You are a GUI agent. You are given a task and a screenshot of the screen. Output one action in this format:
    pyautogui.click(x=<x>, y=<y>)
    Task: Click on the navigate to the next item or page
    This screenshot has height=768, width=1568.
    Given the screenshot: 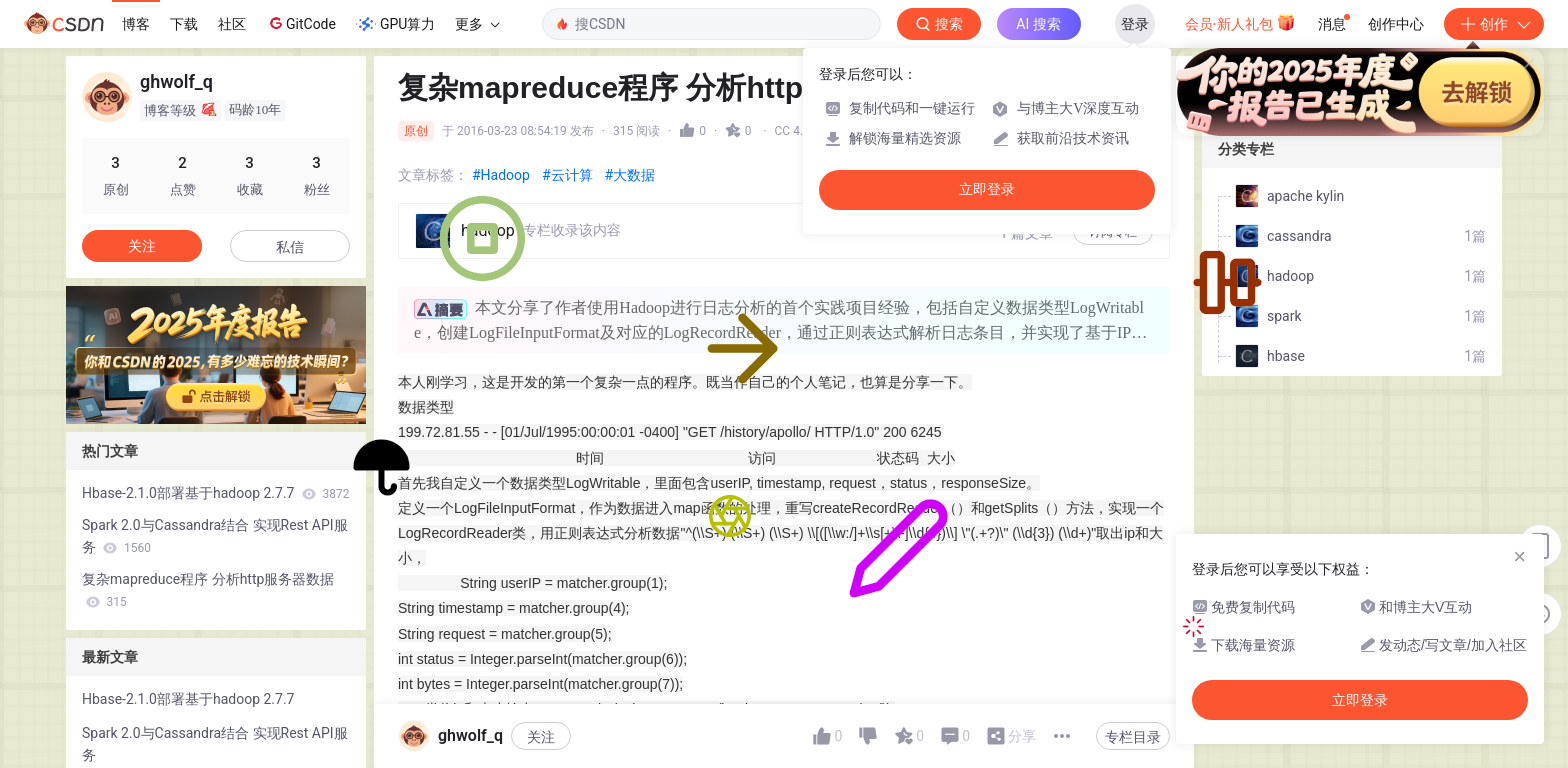 What is the action you would take?
    pyautogui.click(x=742, y=348)
    